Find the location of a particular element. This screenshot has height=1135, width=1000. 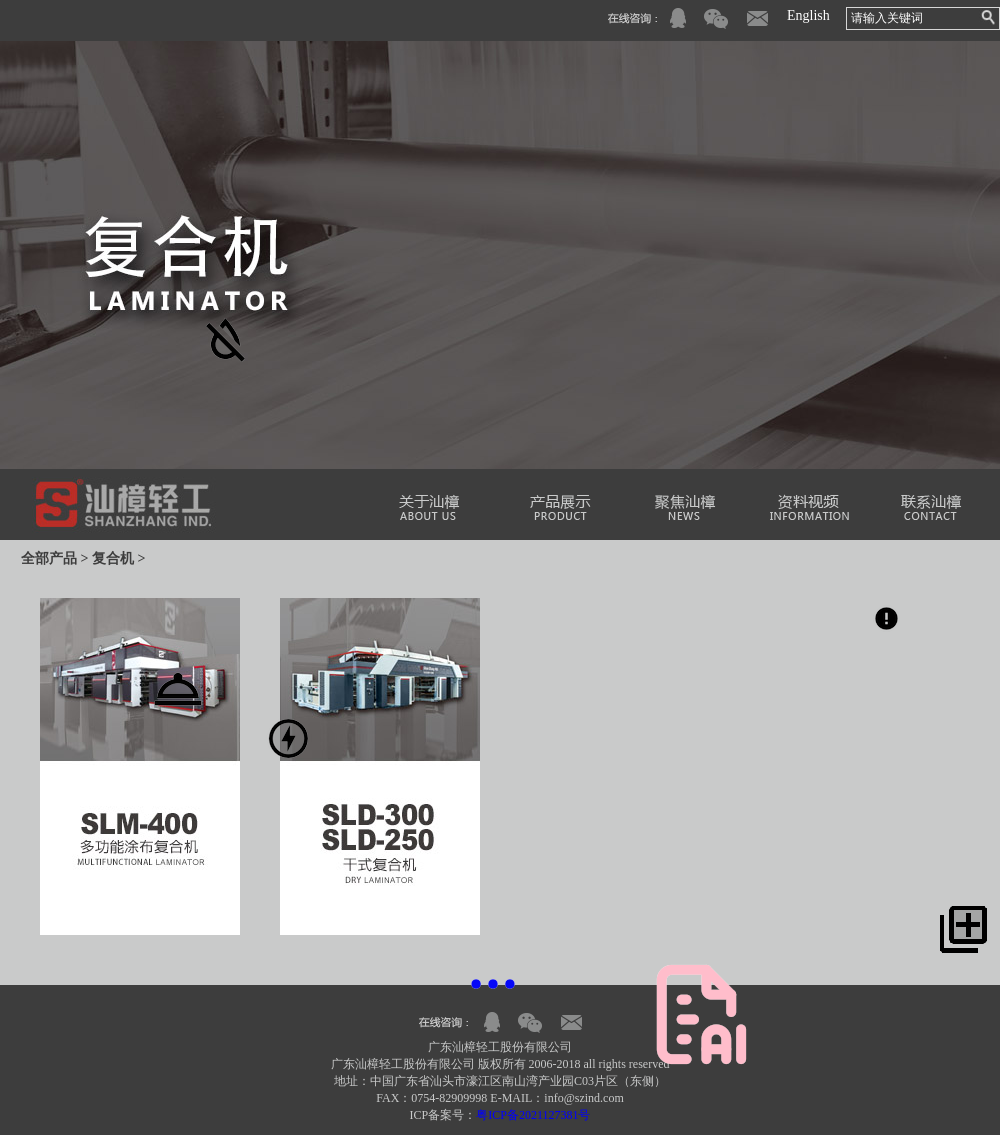

reset text or fill color to default is located at coordinates (225, 339).